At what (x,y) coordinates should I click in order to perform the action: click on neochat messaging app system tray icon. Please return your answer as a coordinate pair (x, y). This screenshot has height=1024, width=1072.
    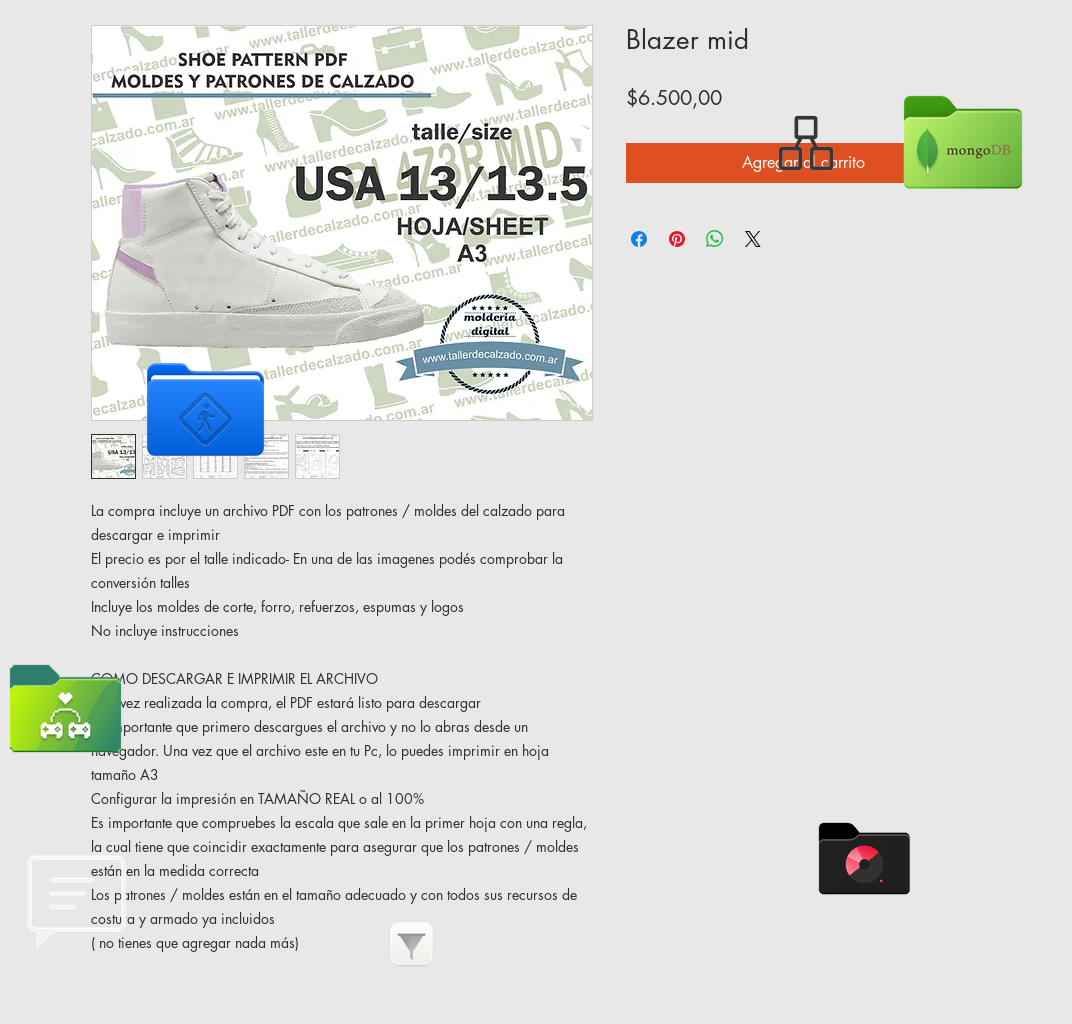
    Looking at the image, I should click on (76, 902).